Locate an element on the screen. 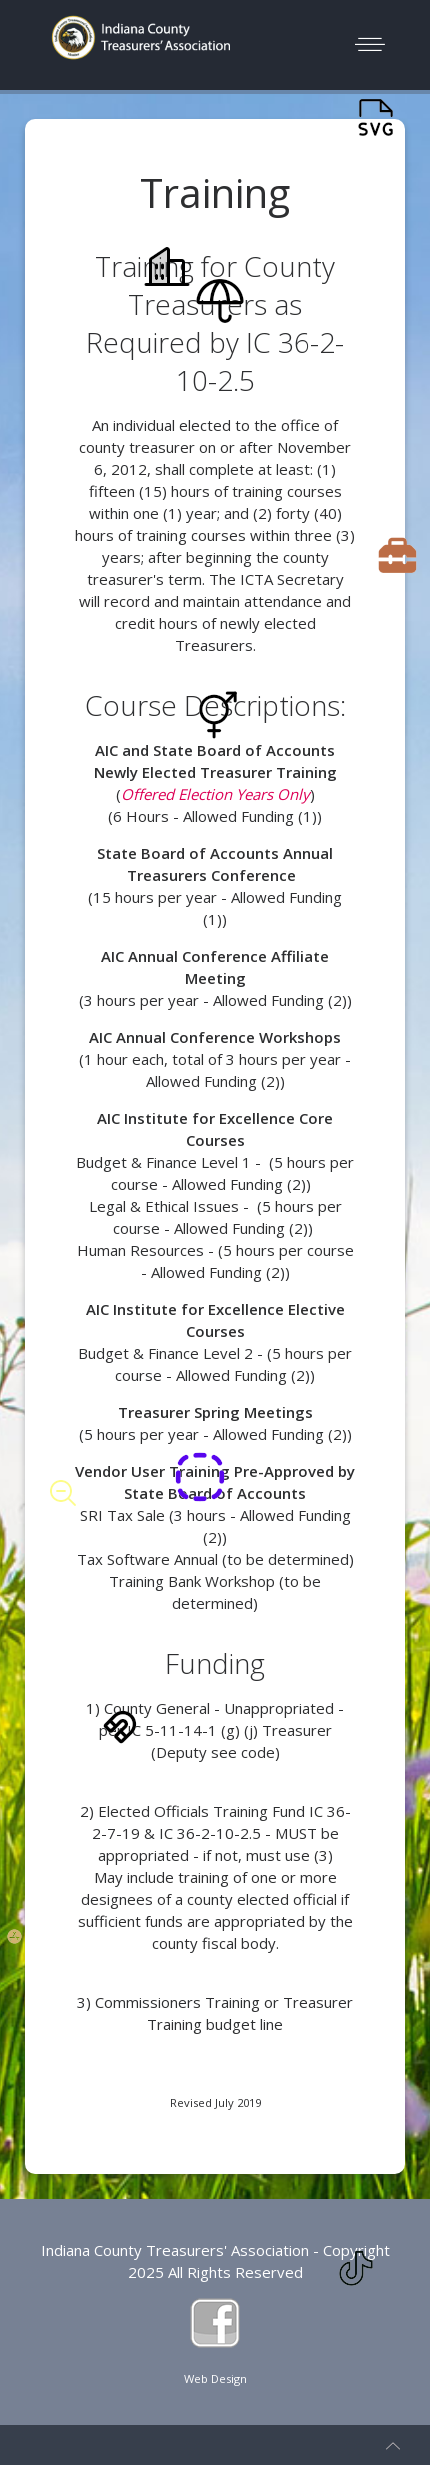 The height and width of the screenshot is (2465, 430). zoom out is located at coordinates (63, 1493).